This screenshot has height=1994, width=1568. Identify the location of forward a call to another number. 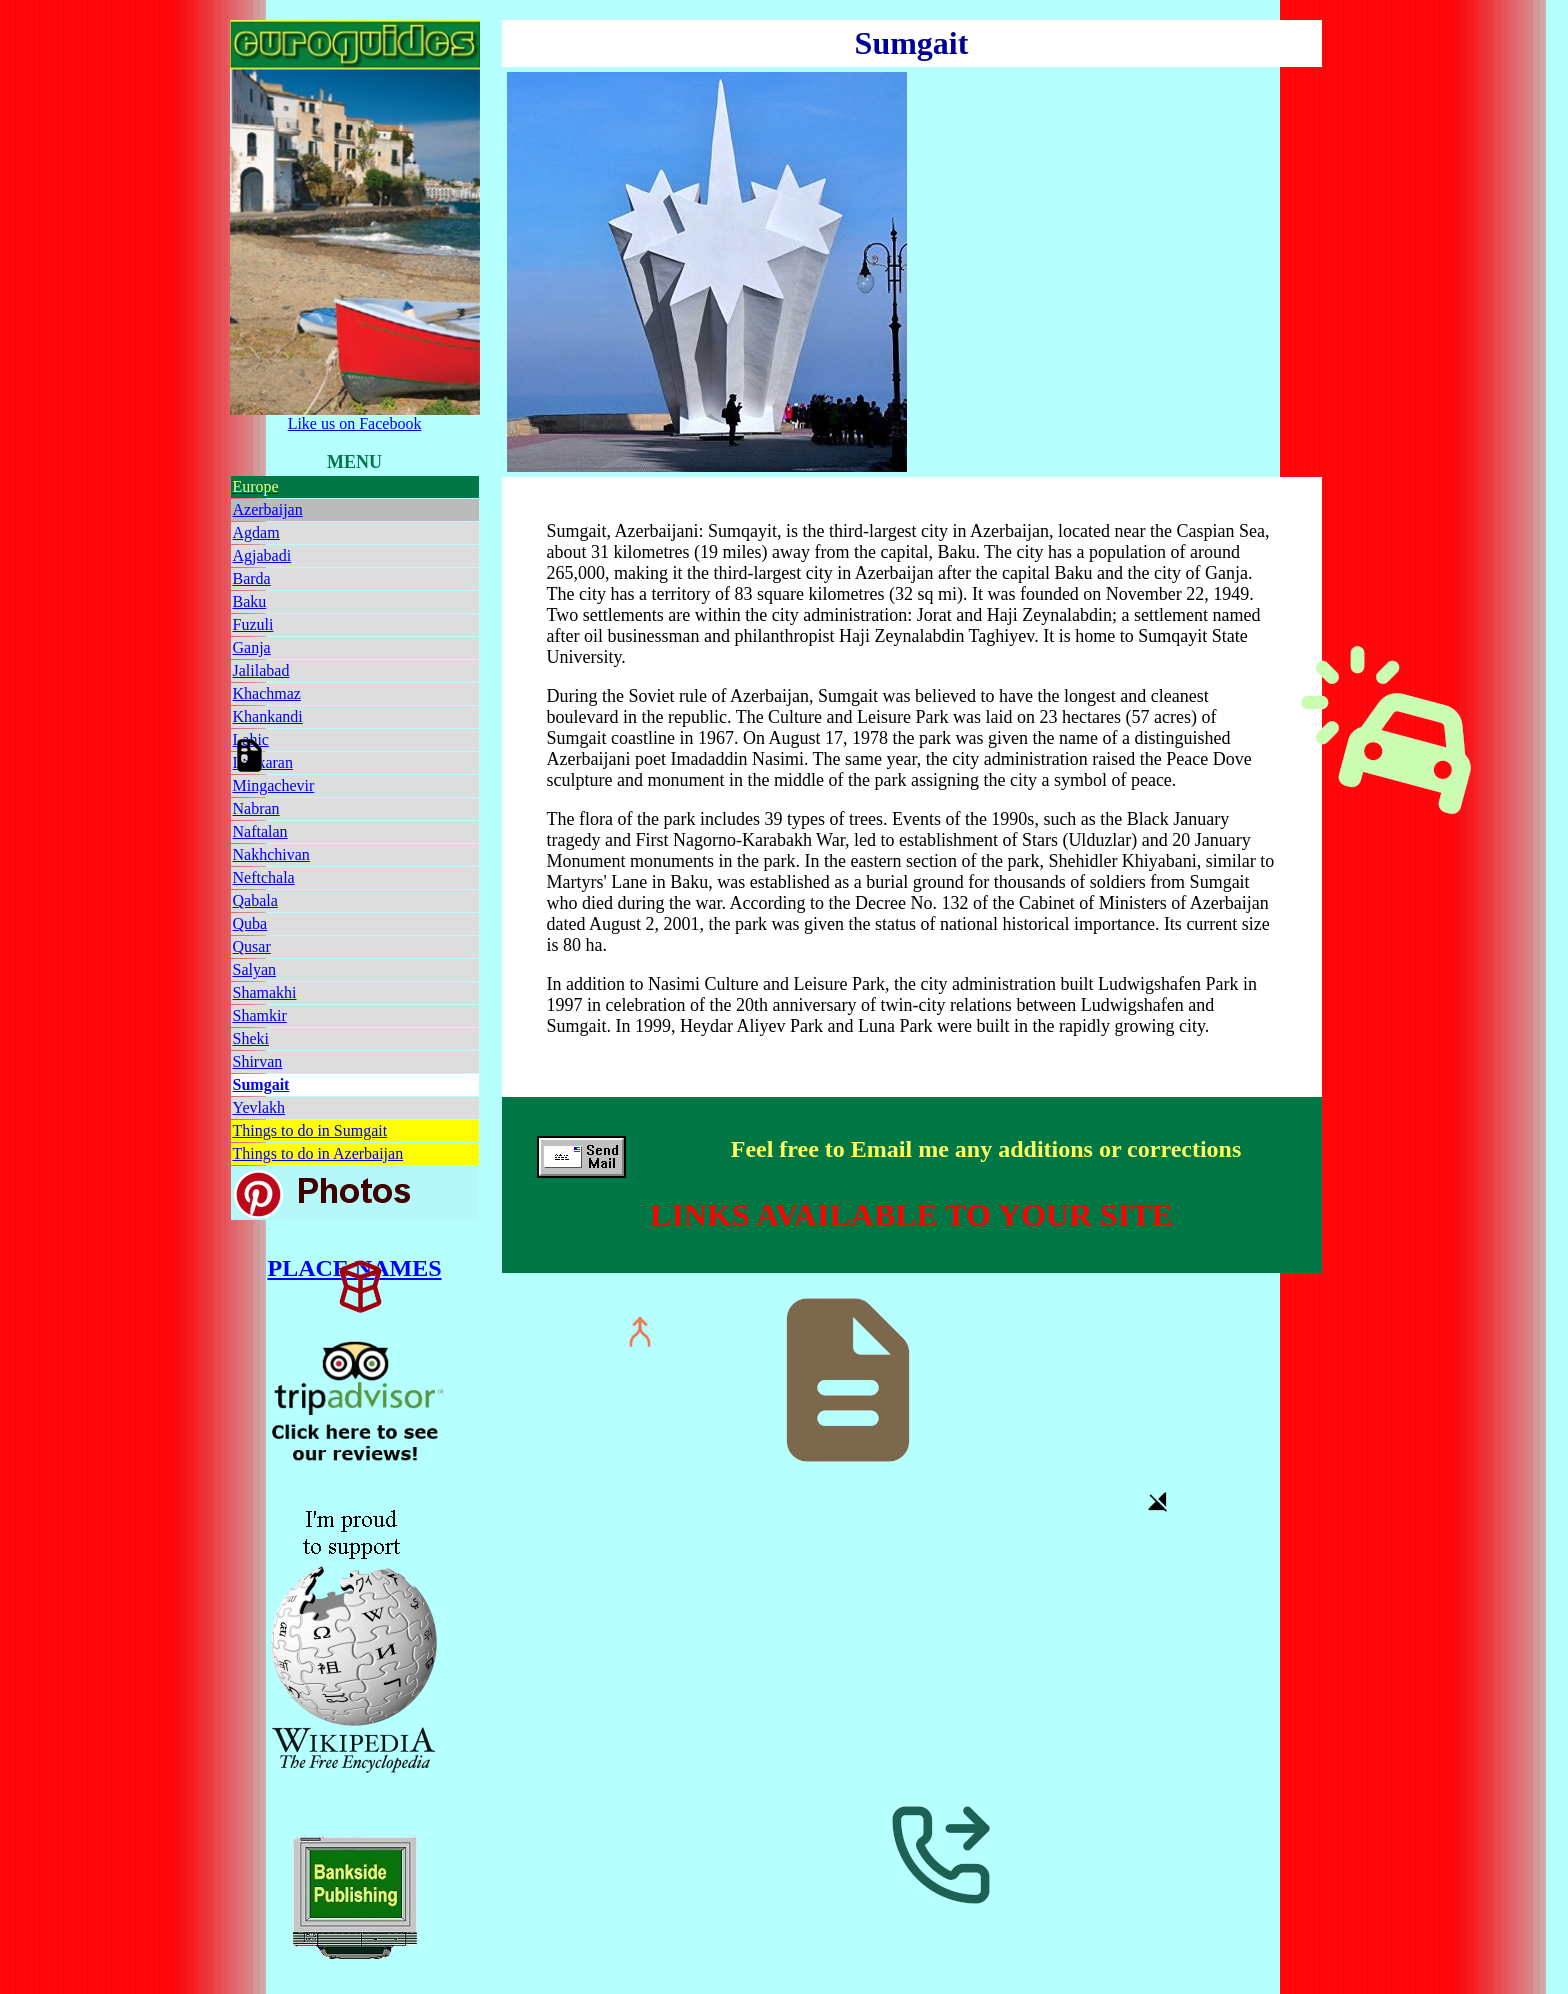
(941, 1855).